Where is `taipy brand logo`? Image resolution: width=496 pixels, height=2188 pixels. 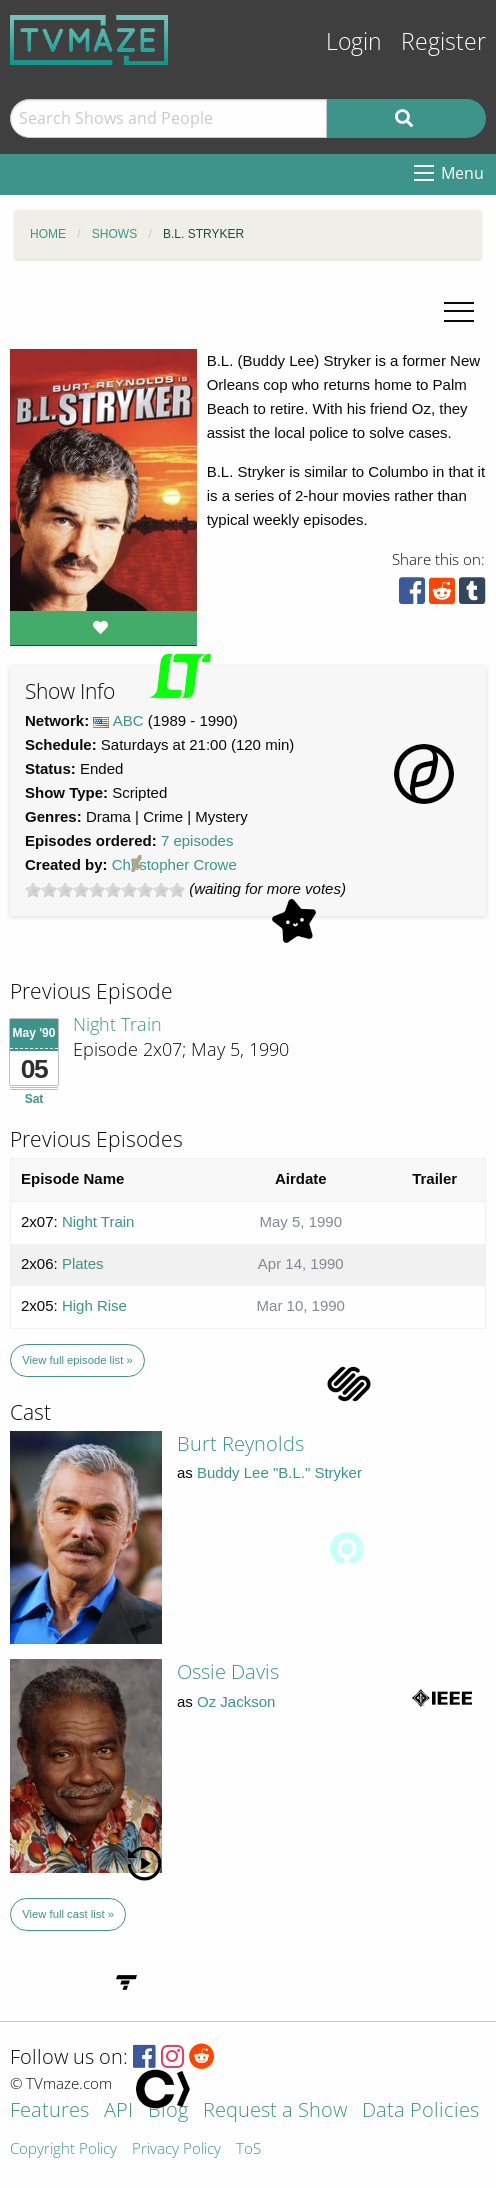
taipy brand logo is located at coordinates (126, 1982).